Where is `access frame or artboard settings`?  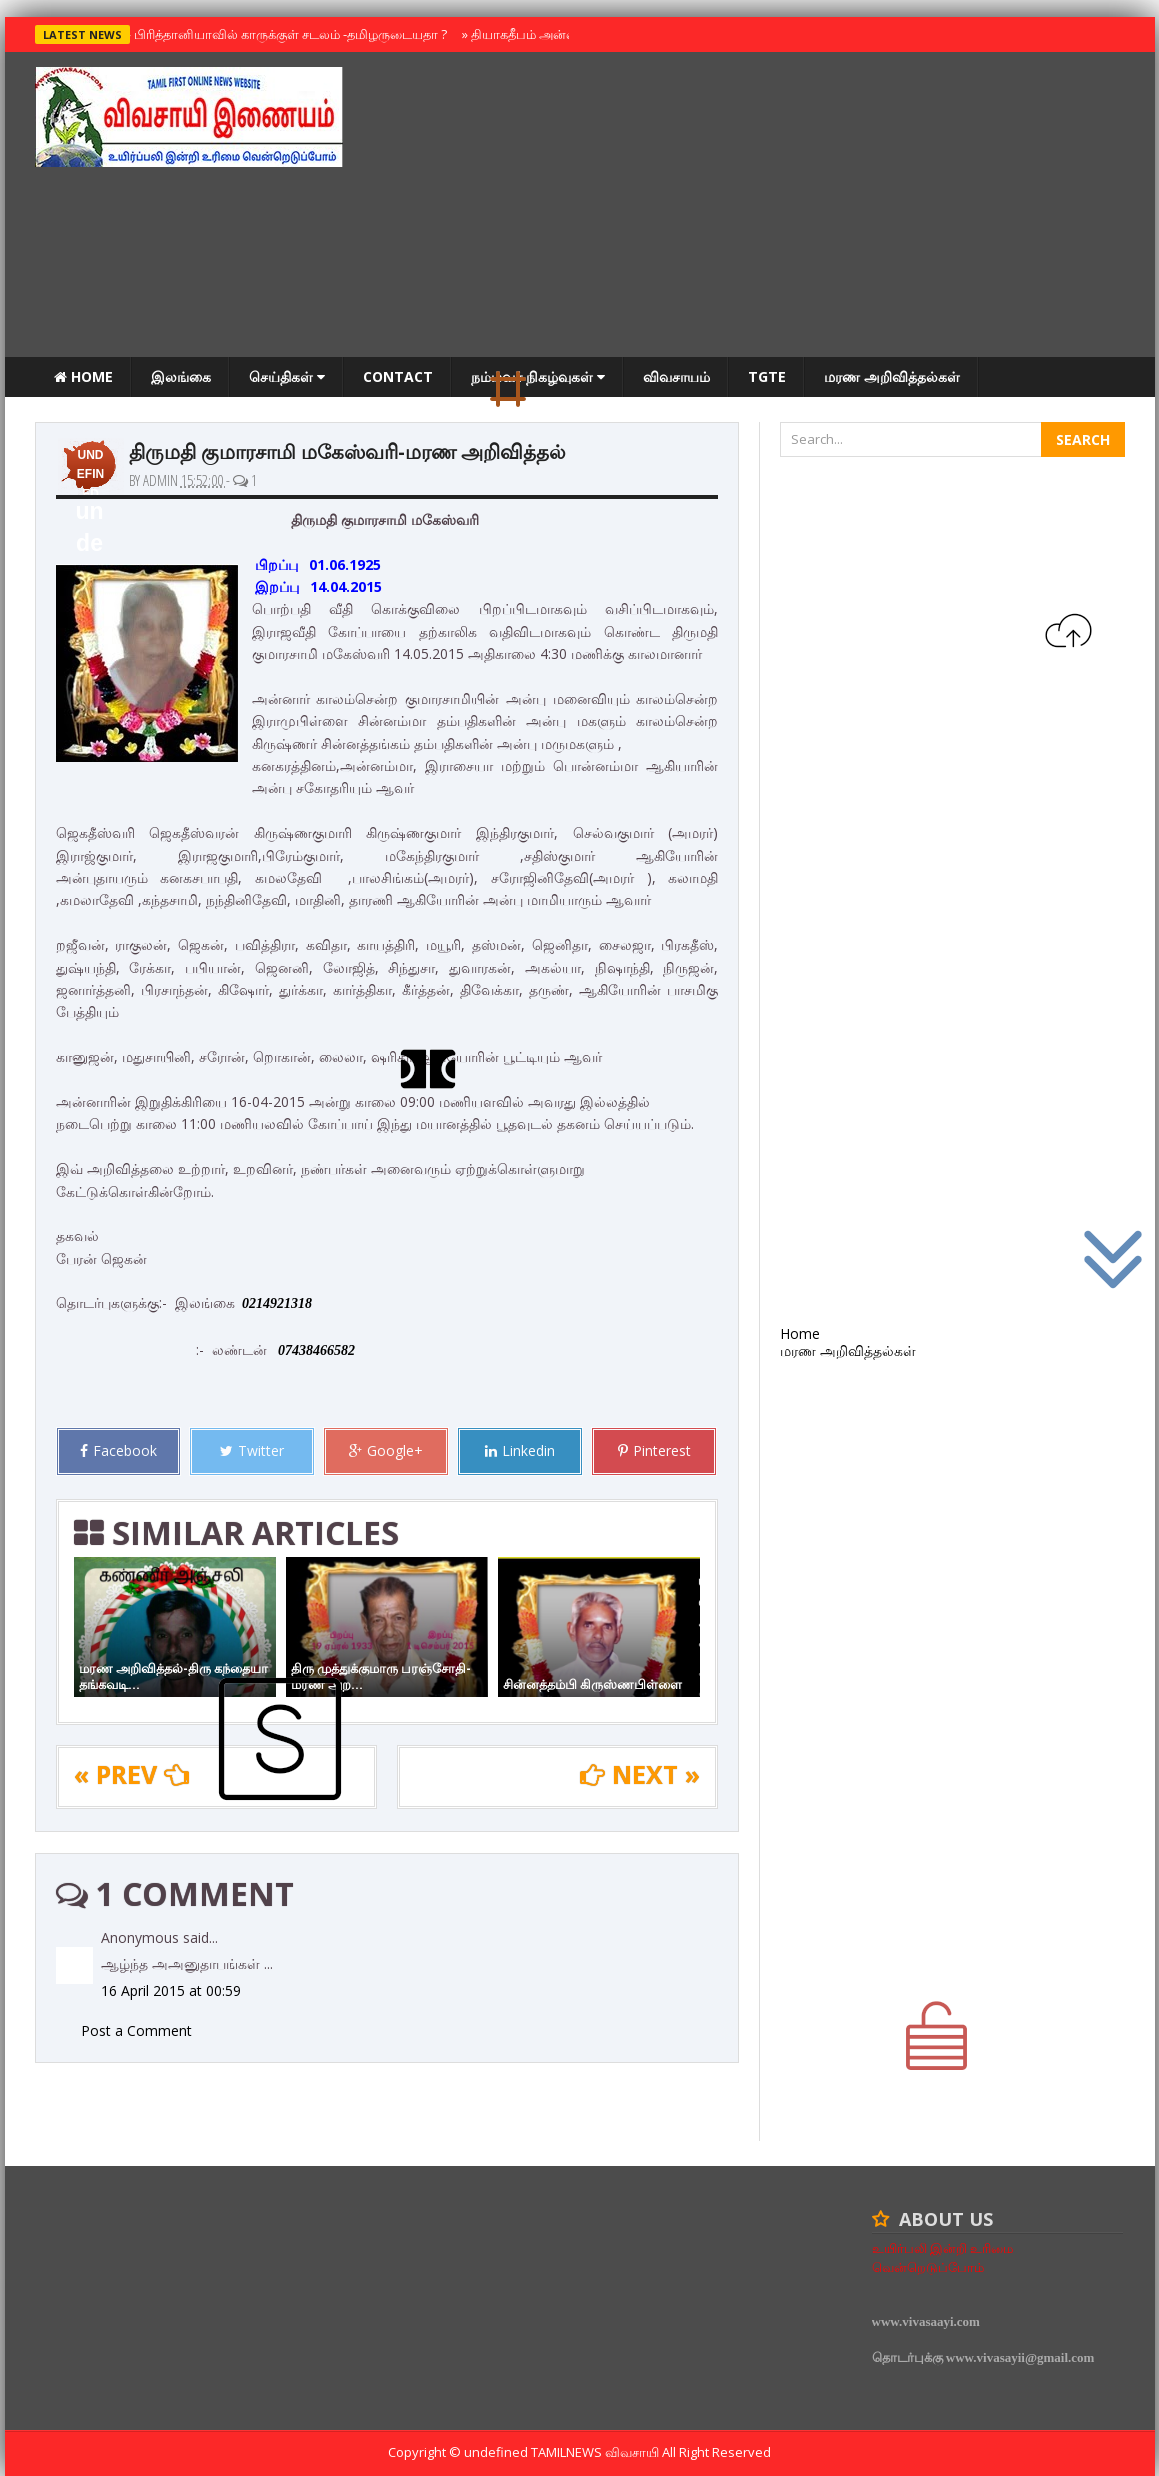
access frame or artboard settings is located at coordinates (508, 389).